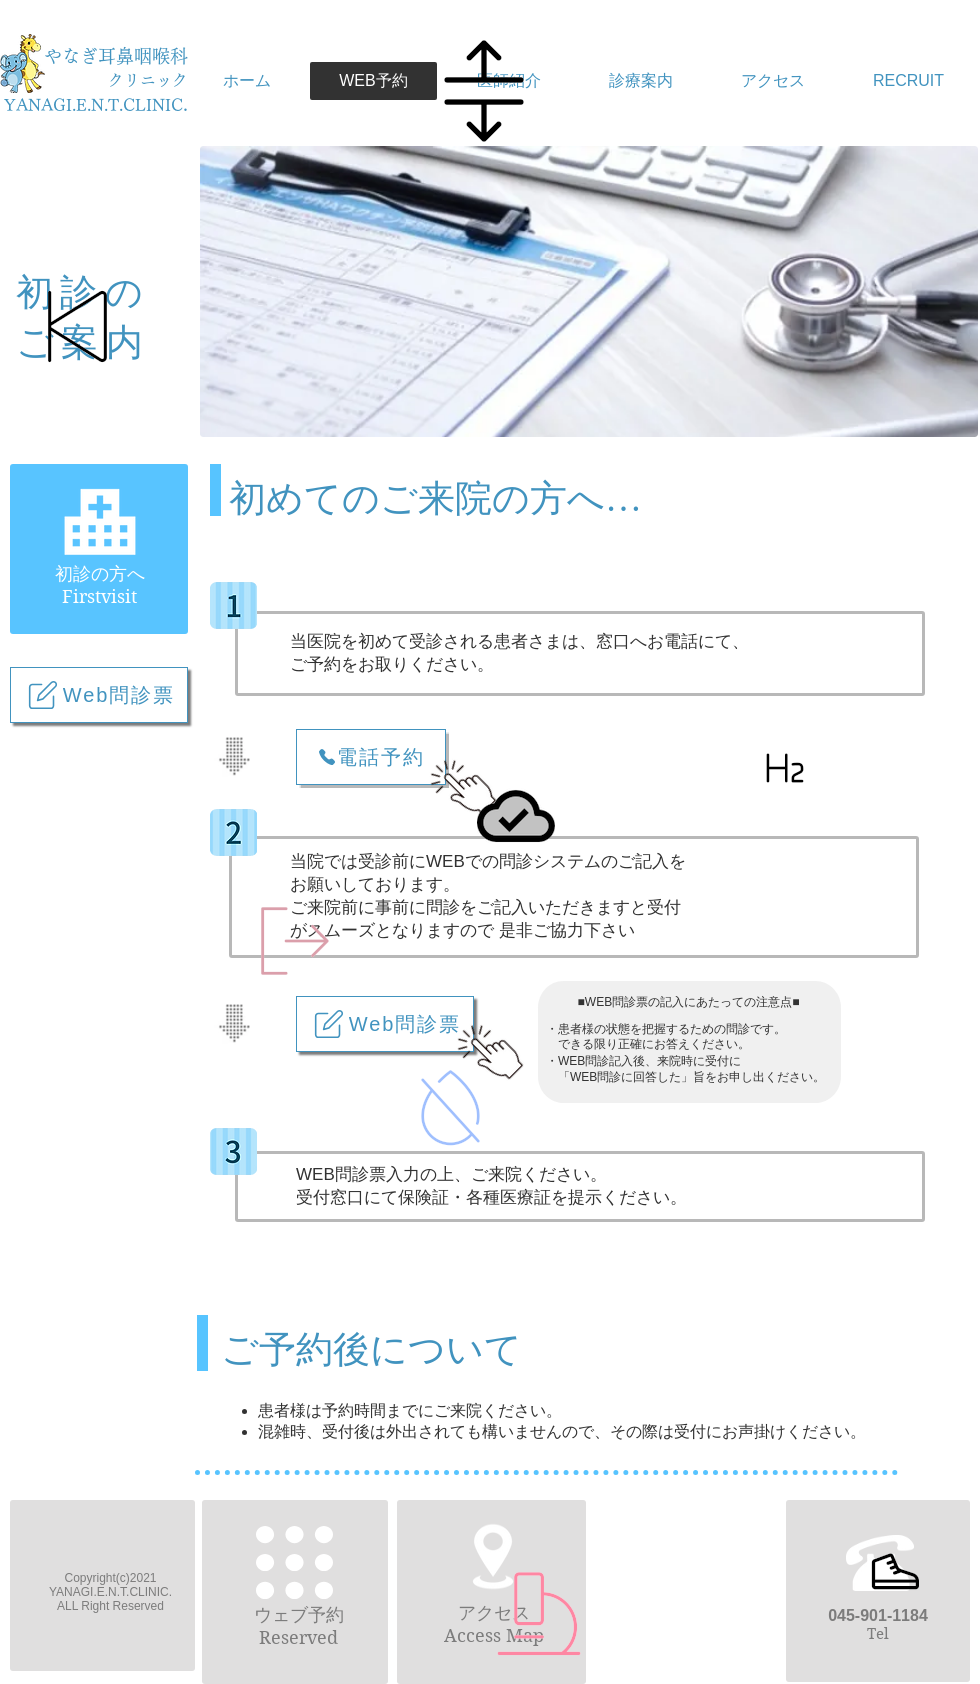 Image resolution: width=980 pixels, height=1684 pixels. I want to click on access research or lab tools, so click(539, 1617).